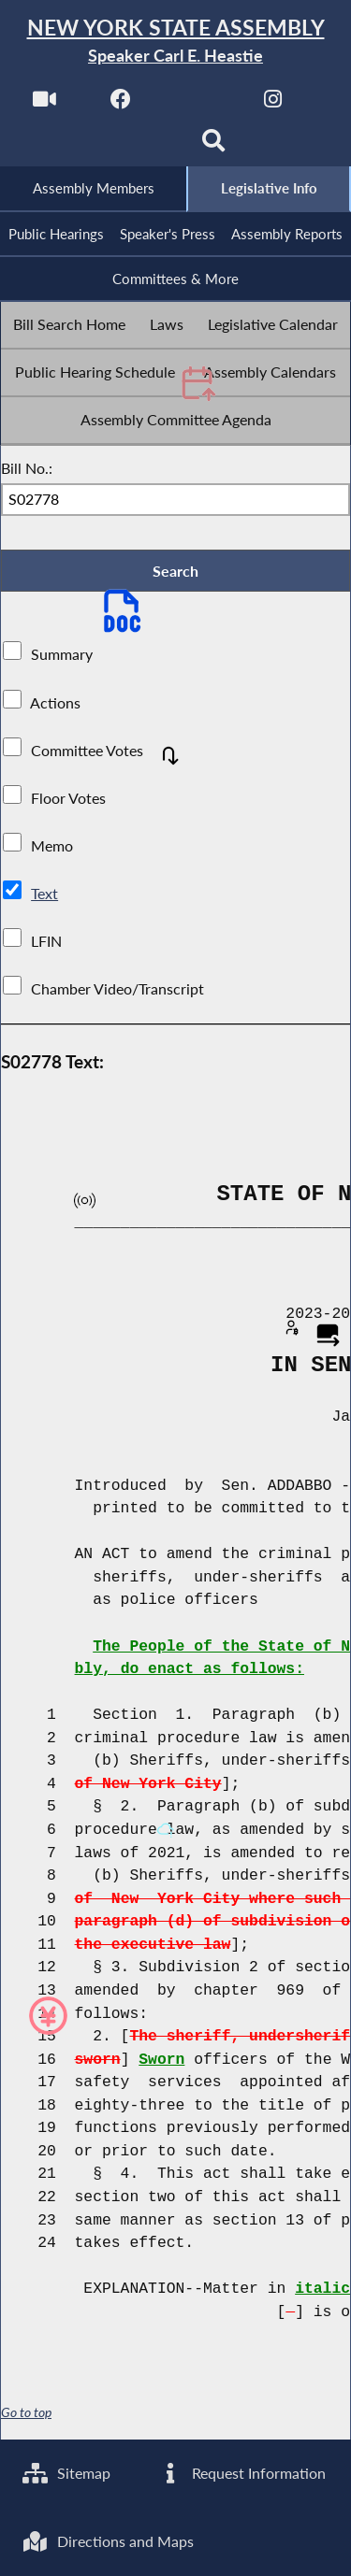 Image resolution: width=351 pixels, height=2576 pixels. Describe the element at coordinates (121, 610) in the screenshot. I see `indicates a Word document file type` at that location.